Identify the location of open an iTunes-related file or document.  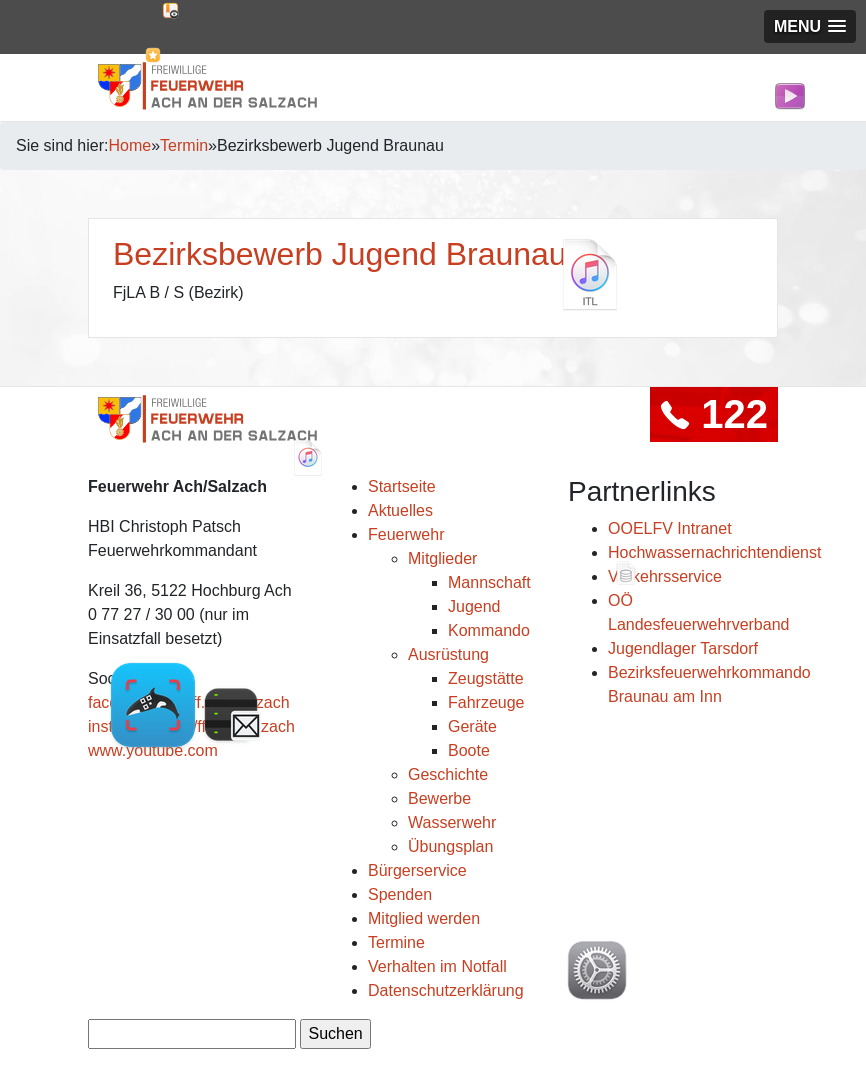
(308, 459).